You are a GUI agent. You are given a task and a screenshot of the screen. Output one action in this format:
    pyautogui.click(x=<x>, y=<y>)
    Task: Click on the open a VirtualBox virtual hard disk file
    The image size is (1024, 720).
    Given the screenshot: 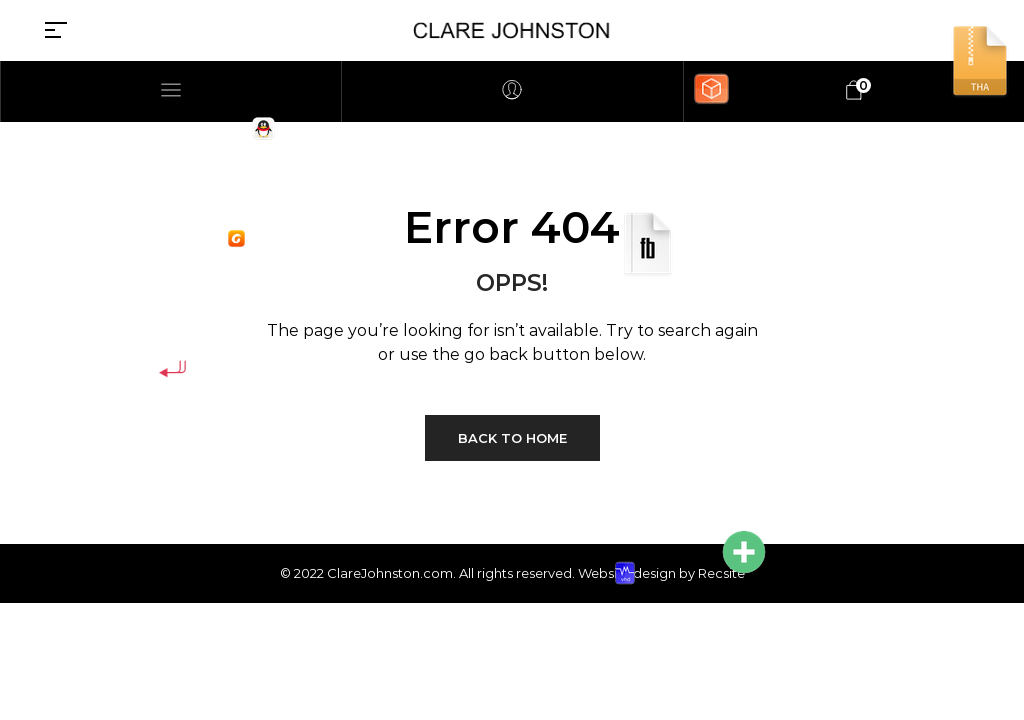 What is the action you would take?
    pyautogui.click(x=625, y=573)
    